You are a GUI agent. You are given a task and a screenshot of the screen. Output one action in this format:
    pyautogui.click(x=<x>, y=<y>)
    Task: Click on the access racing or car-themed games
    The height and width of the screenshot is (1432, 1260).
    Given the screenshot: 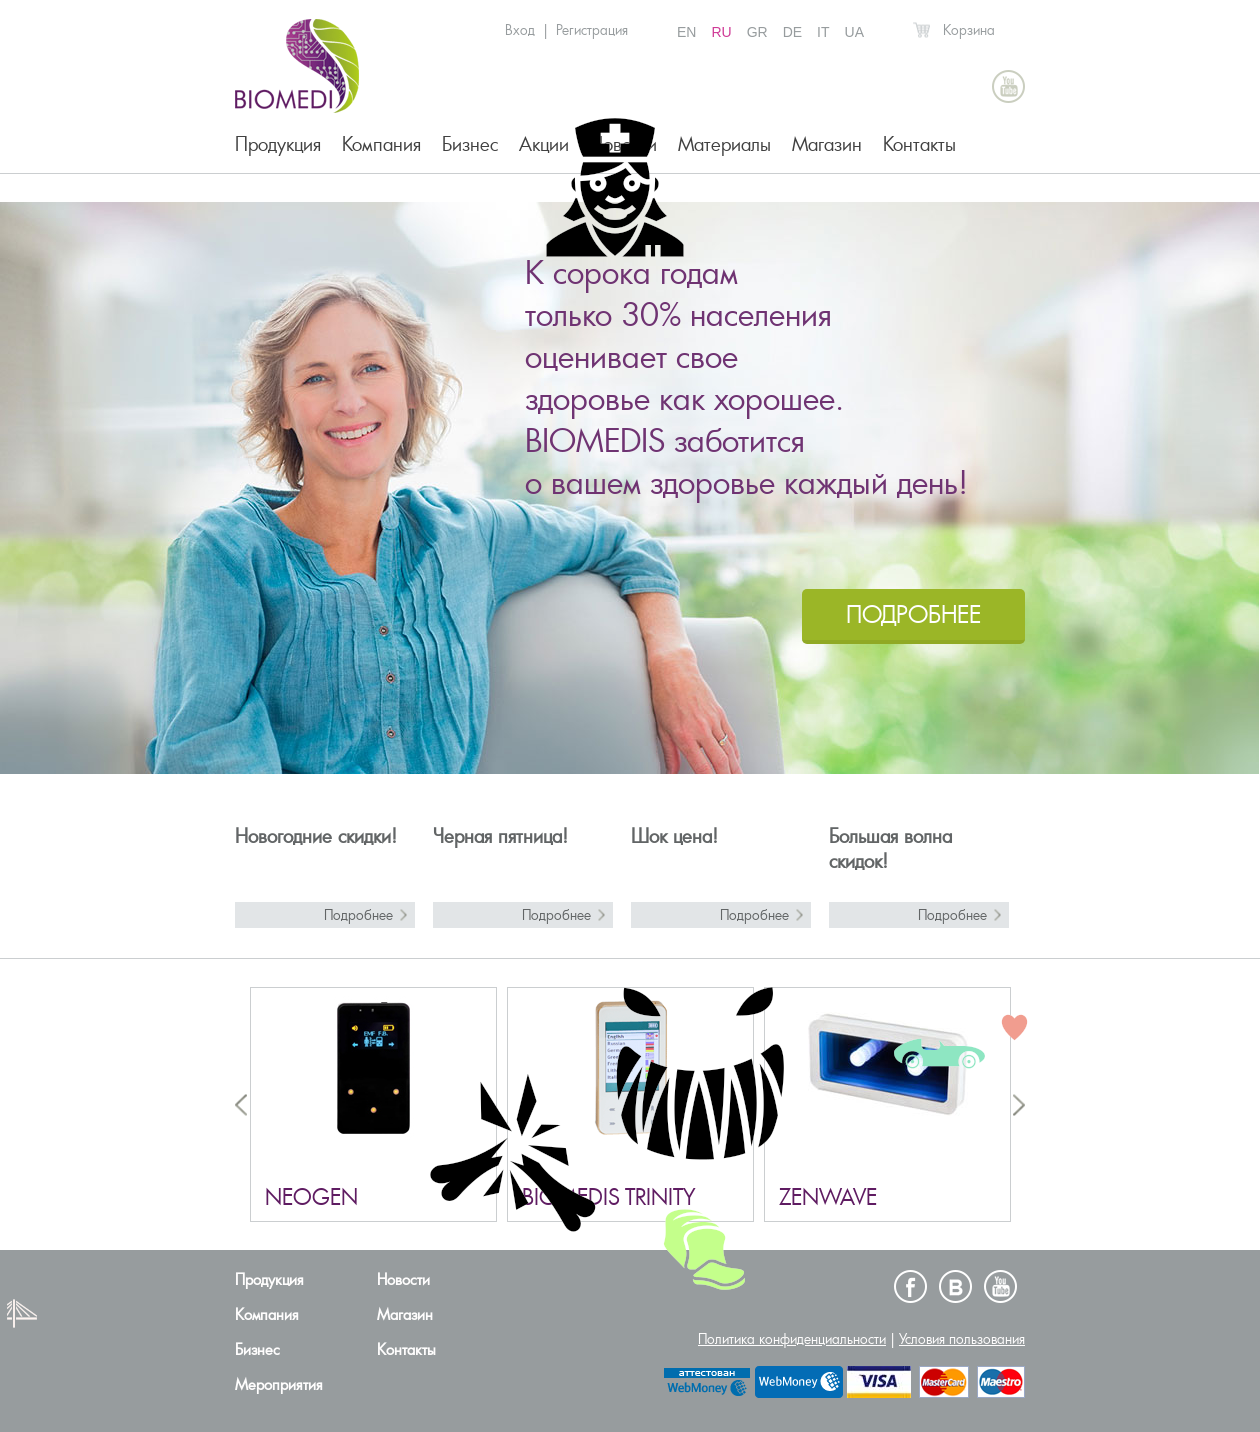 What is the action you would take?
    pyautogui.click(x=939, y=1053)
    